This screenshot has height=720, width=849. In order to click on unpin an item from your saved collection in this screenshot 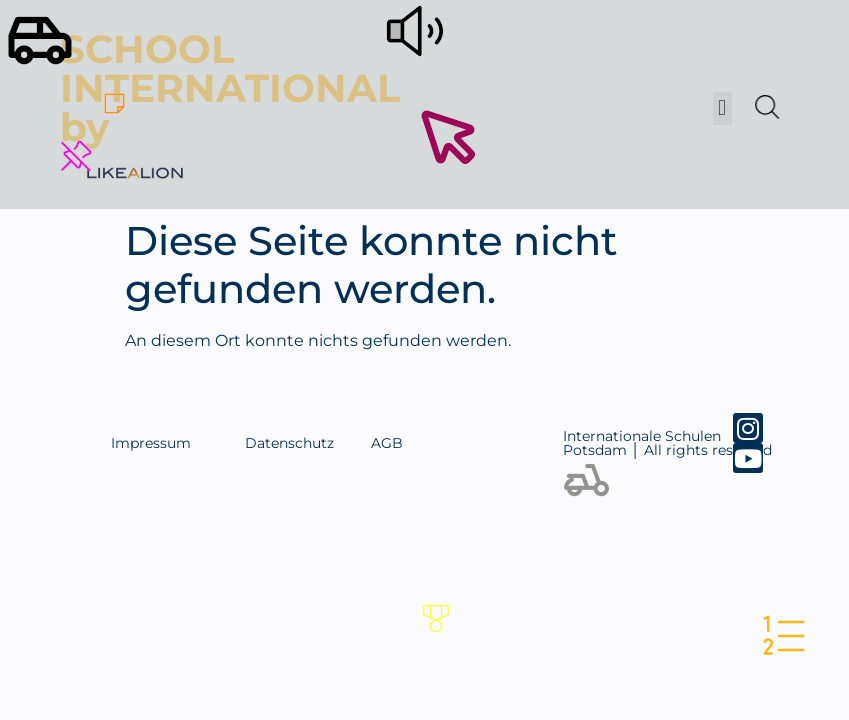, I will do `click(75, 156)`.